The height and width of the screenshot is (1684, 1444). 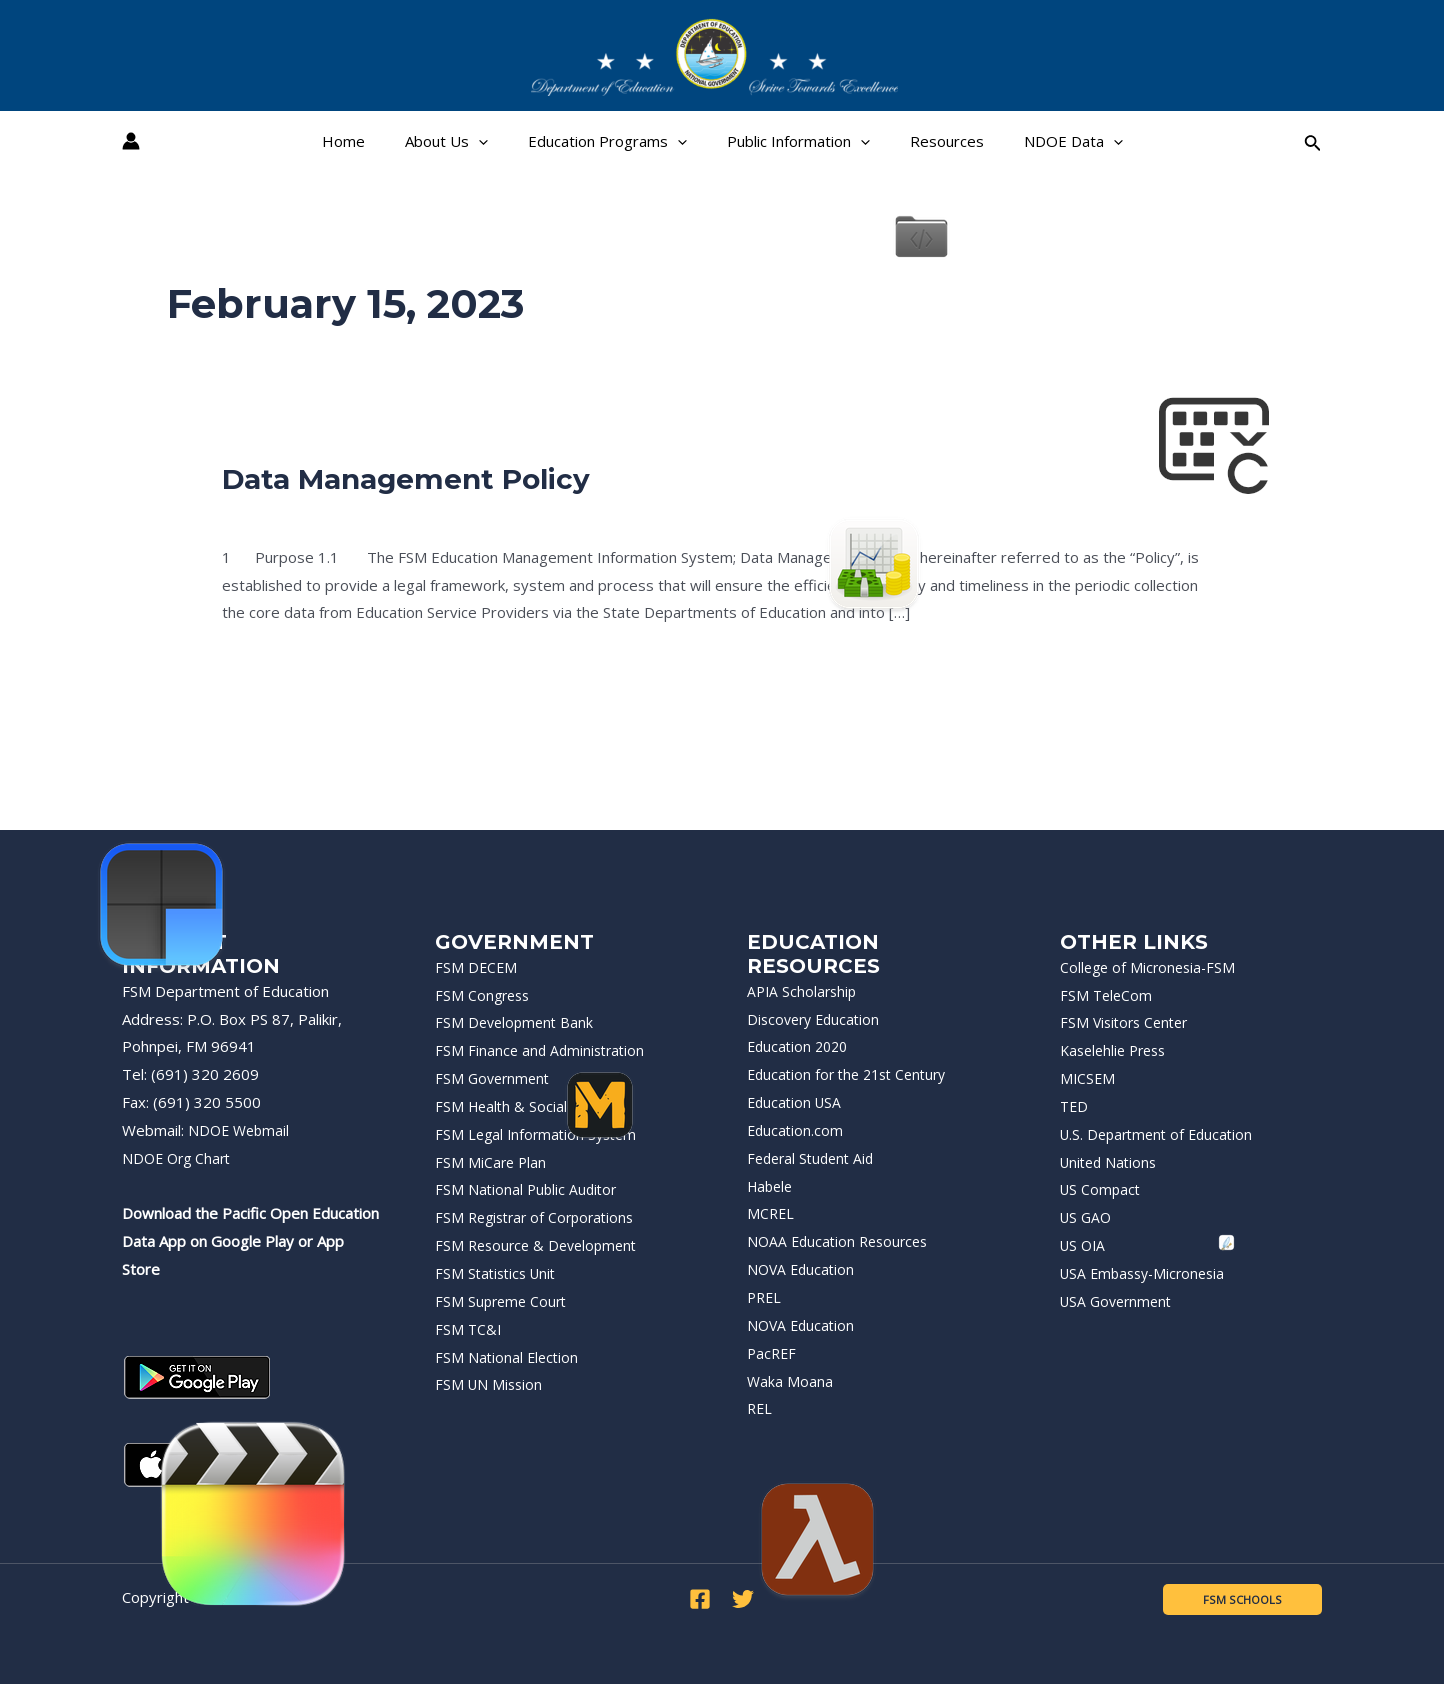 I want to click on open vara text editor app, so click(x=1226, y=1242).